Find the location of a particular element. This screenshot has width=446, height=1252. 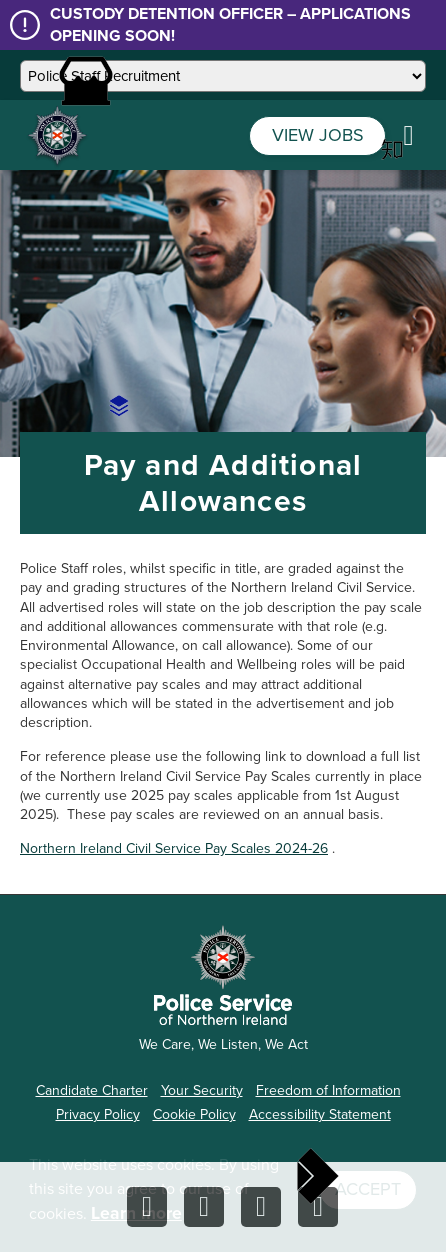

open collabora online document editor is located at coordinates (318, 1176).